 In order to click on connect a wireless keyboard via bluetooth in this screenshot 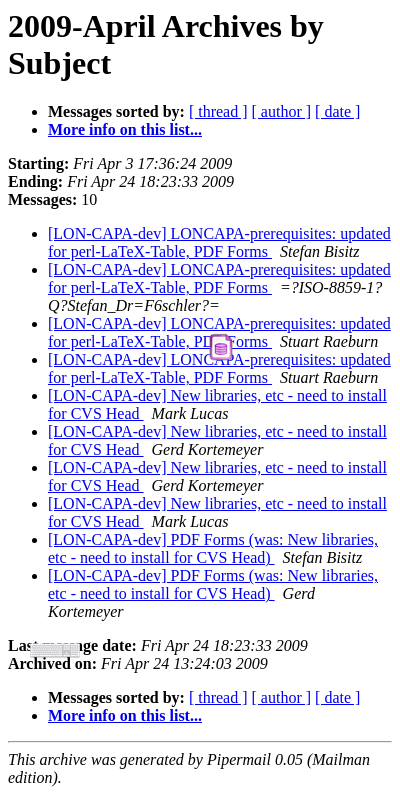, I will do `click(55, 650)`.